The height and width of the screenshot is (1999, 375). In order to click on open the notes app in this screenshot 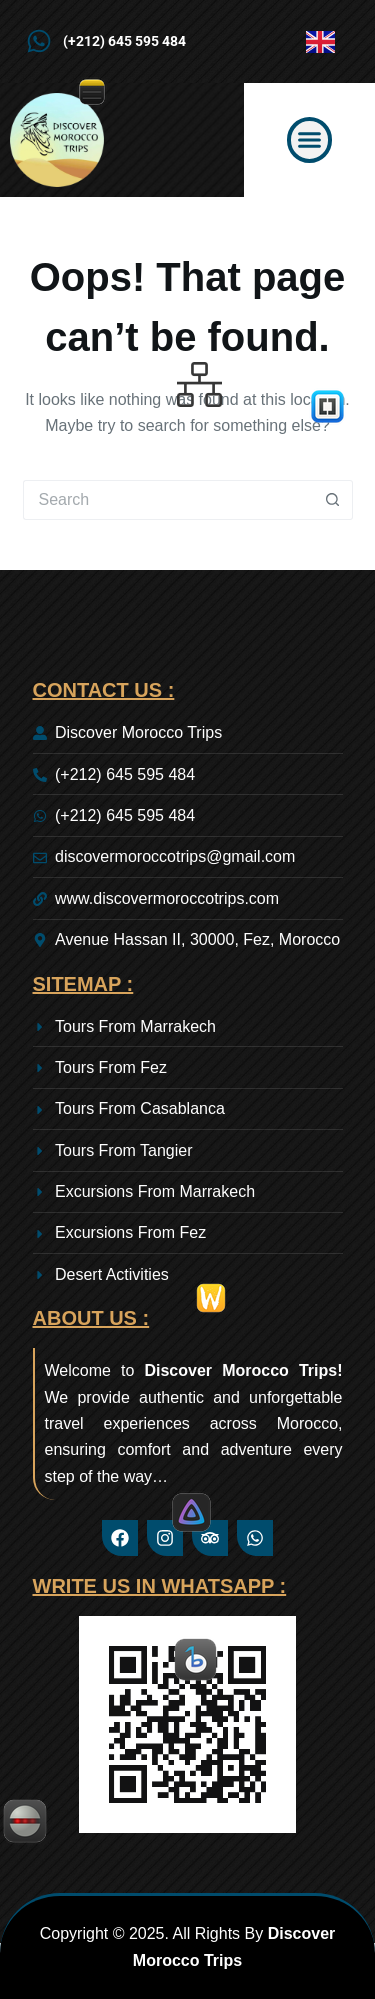, I will do `click(92, 92)`.